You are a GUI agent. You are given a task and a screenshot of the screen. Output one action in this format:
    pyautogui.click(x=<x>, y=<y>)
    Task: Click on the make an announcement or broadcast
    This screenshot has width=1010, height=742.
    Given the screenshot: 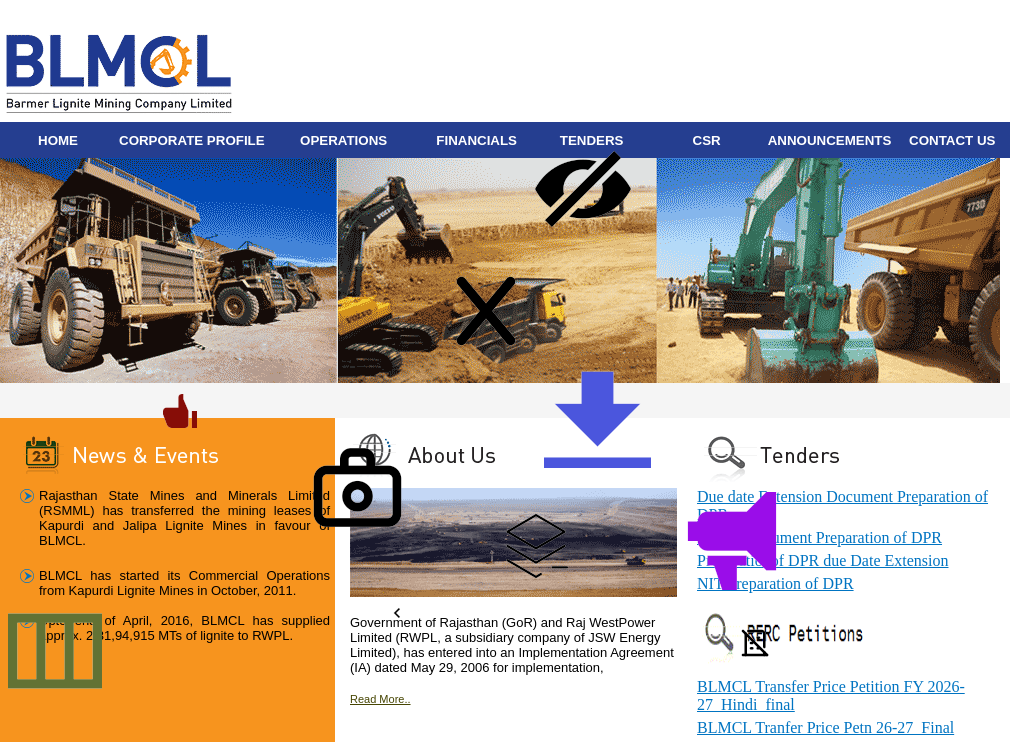 What is the action you would take?
    pyautogui.click(x=732, y=541)
    